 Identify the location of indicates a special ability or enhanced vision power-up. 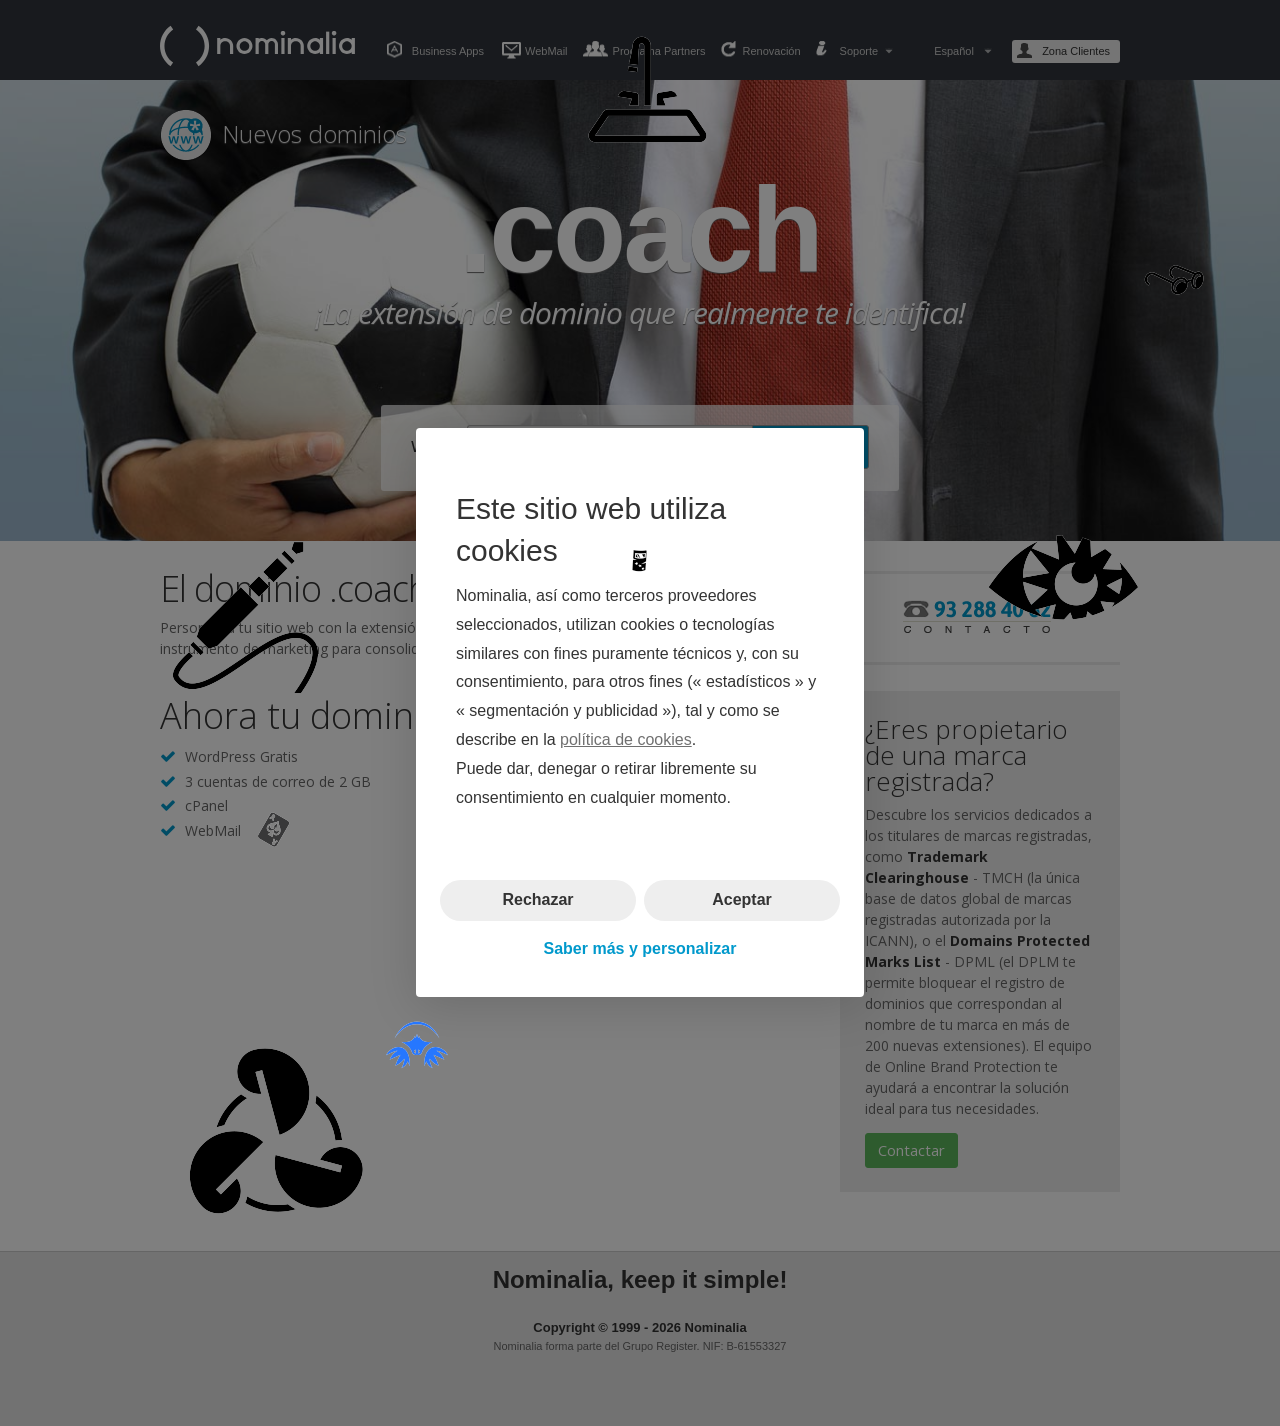
(1063, 585).